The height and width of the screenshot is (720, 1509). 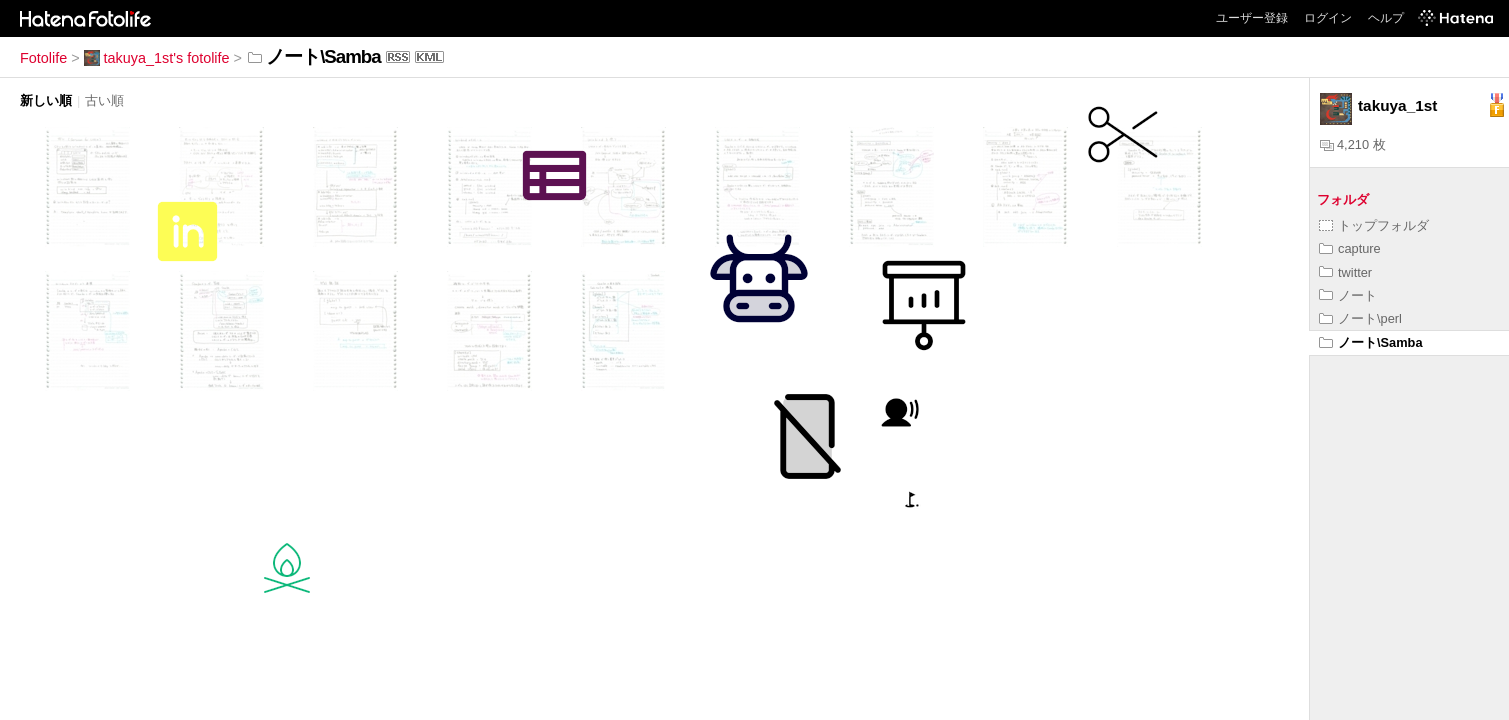 I want to click on view presentation with charts, so click(x=924, y=299).